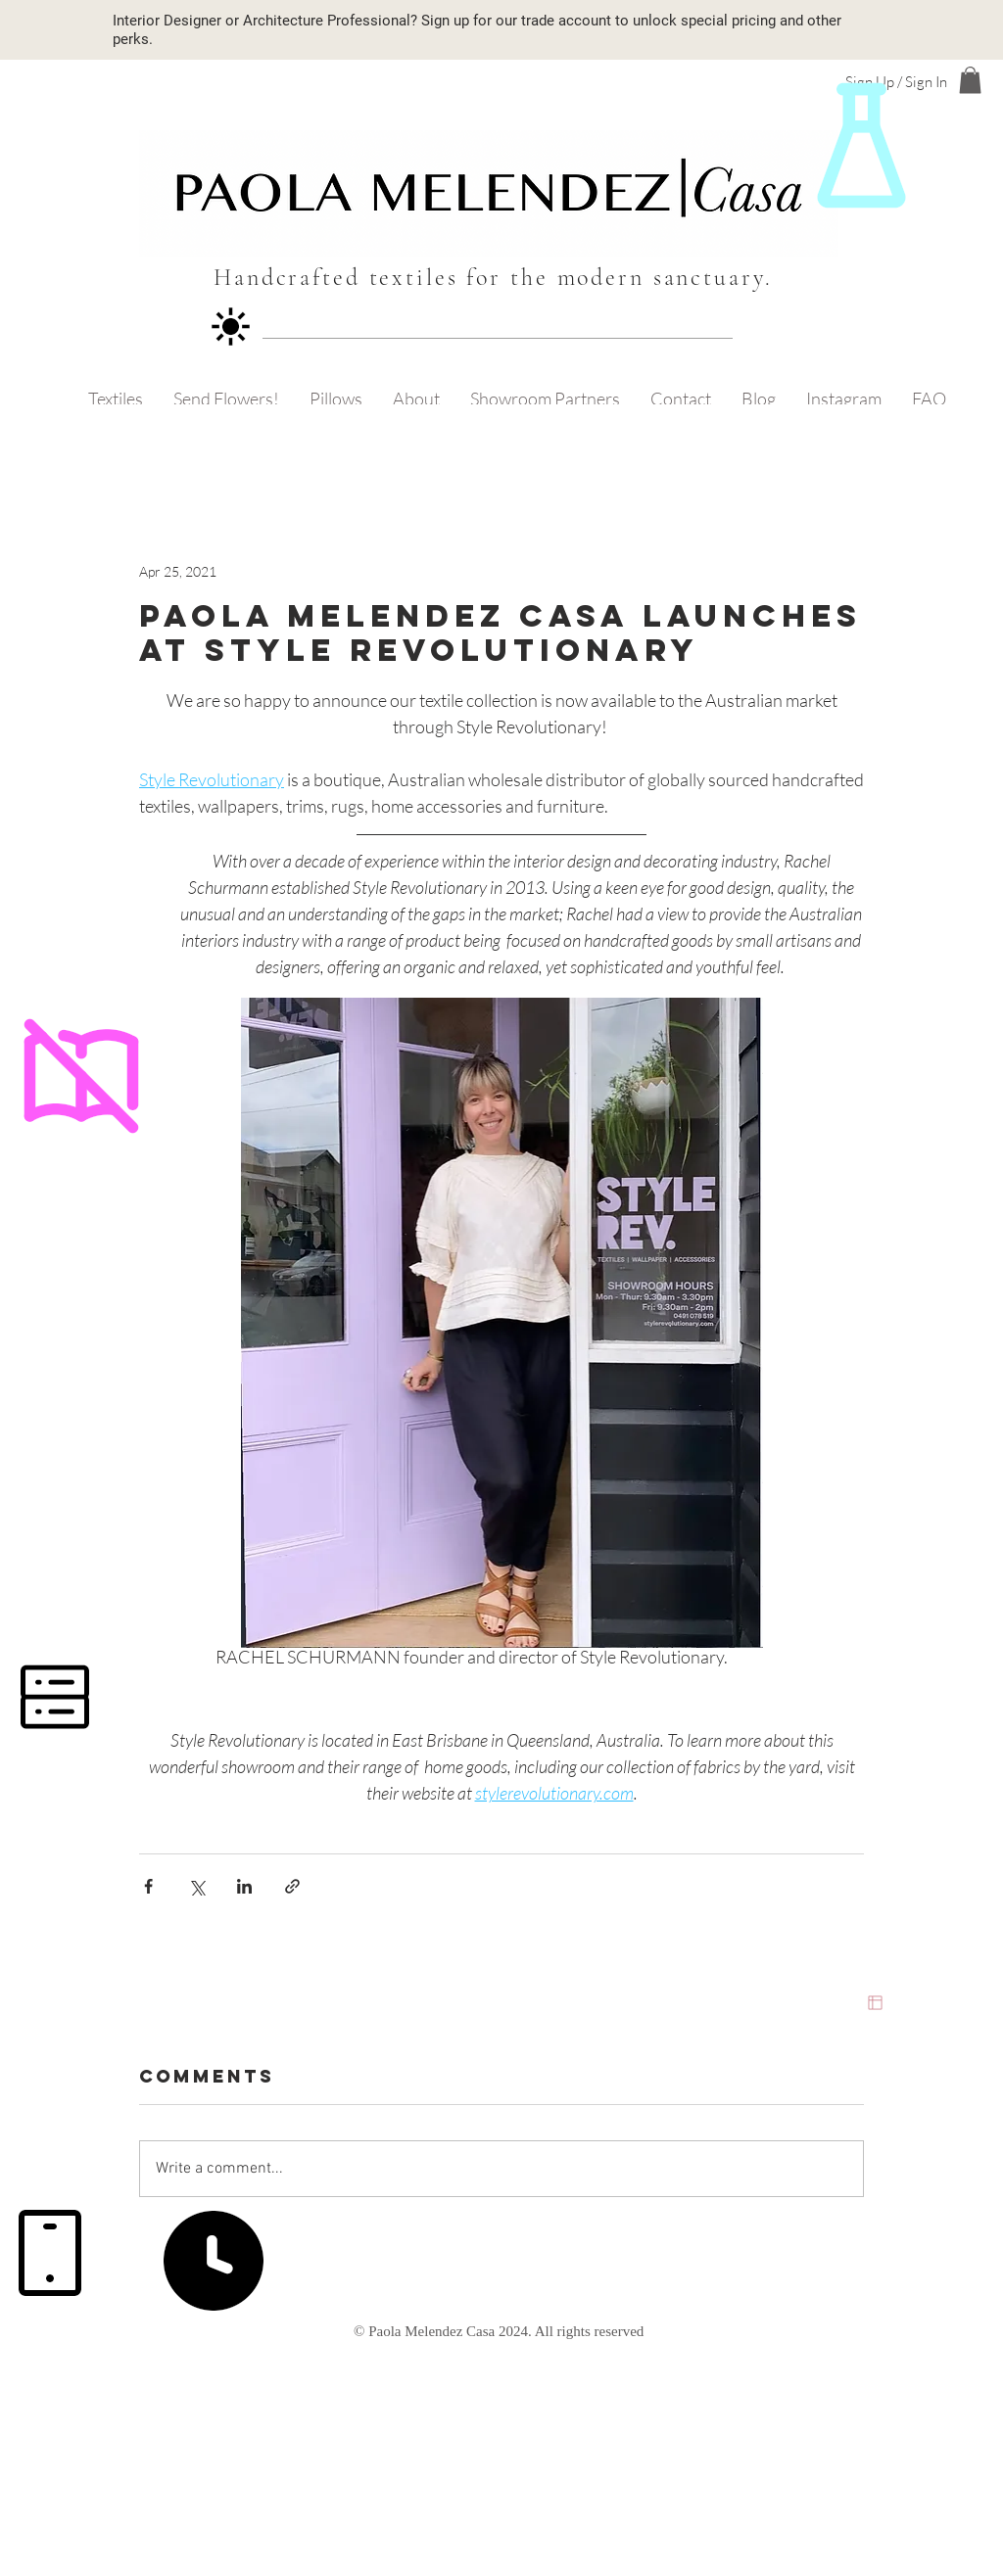 This screenshot has height=2576, width=1003. Describe the element at coordinates (875, 2002) in the screenshot. I see `view data in table format` at that location.